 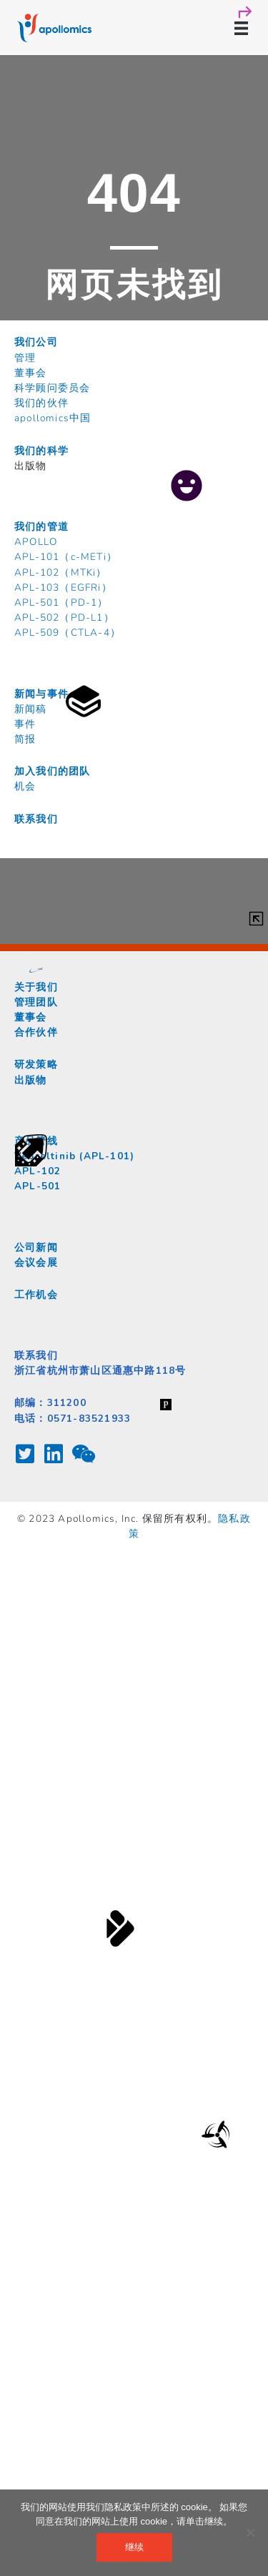 I want to click on visit the Norwegian Air website, so click(x=36, y=970).